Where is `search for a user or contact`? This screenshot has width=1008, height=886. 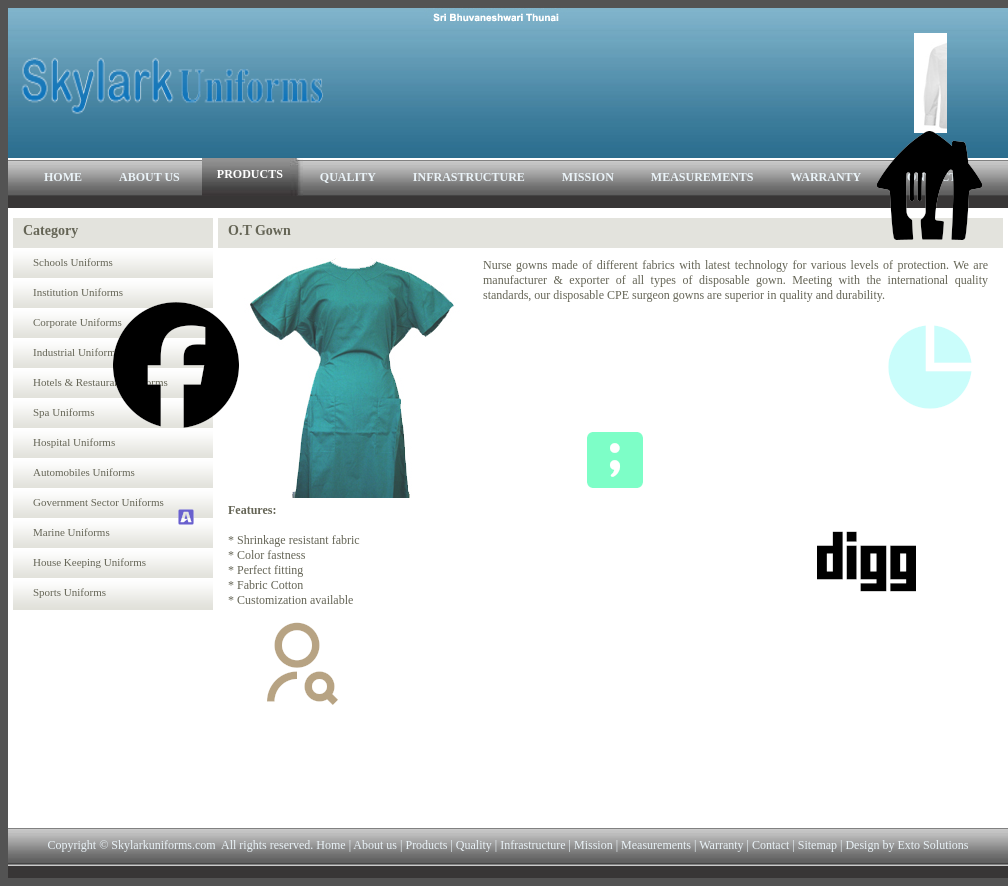 search for a user or contact is located at coordinates (297, 664).